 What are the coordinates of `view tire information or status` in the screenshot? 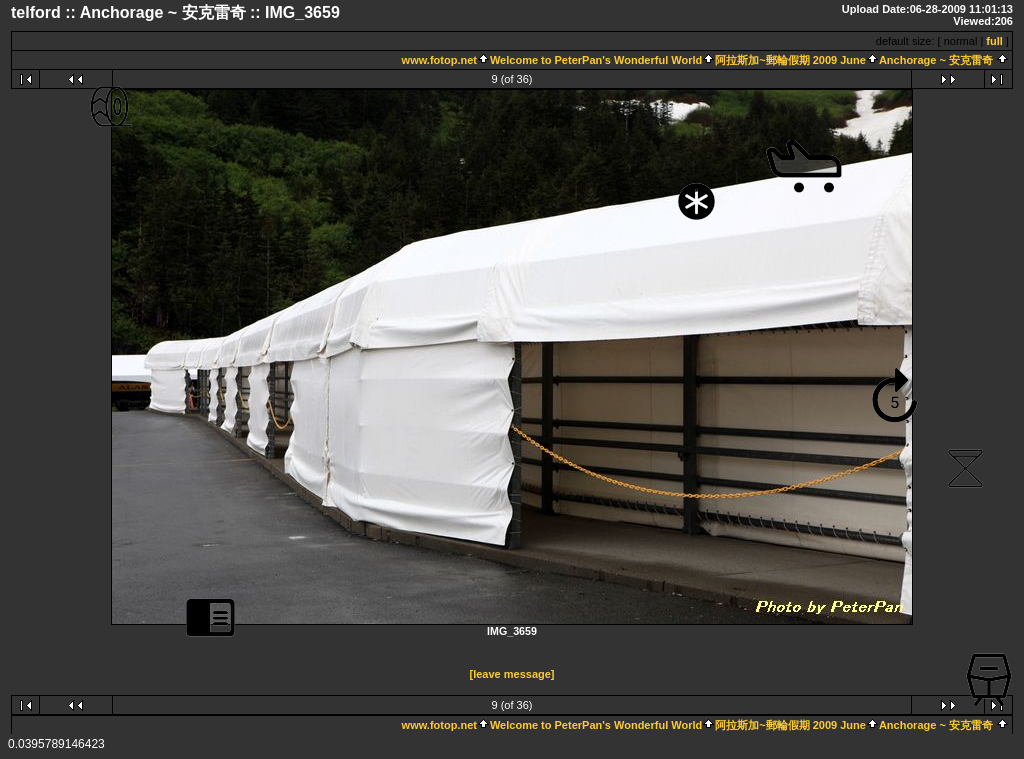 It's located at (109, 106).